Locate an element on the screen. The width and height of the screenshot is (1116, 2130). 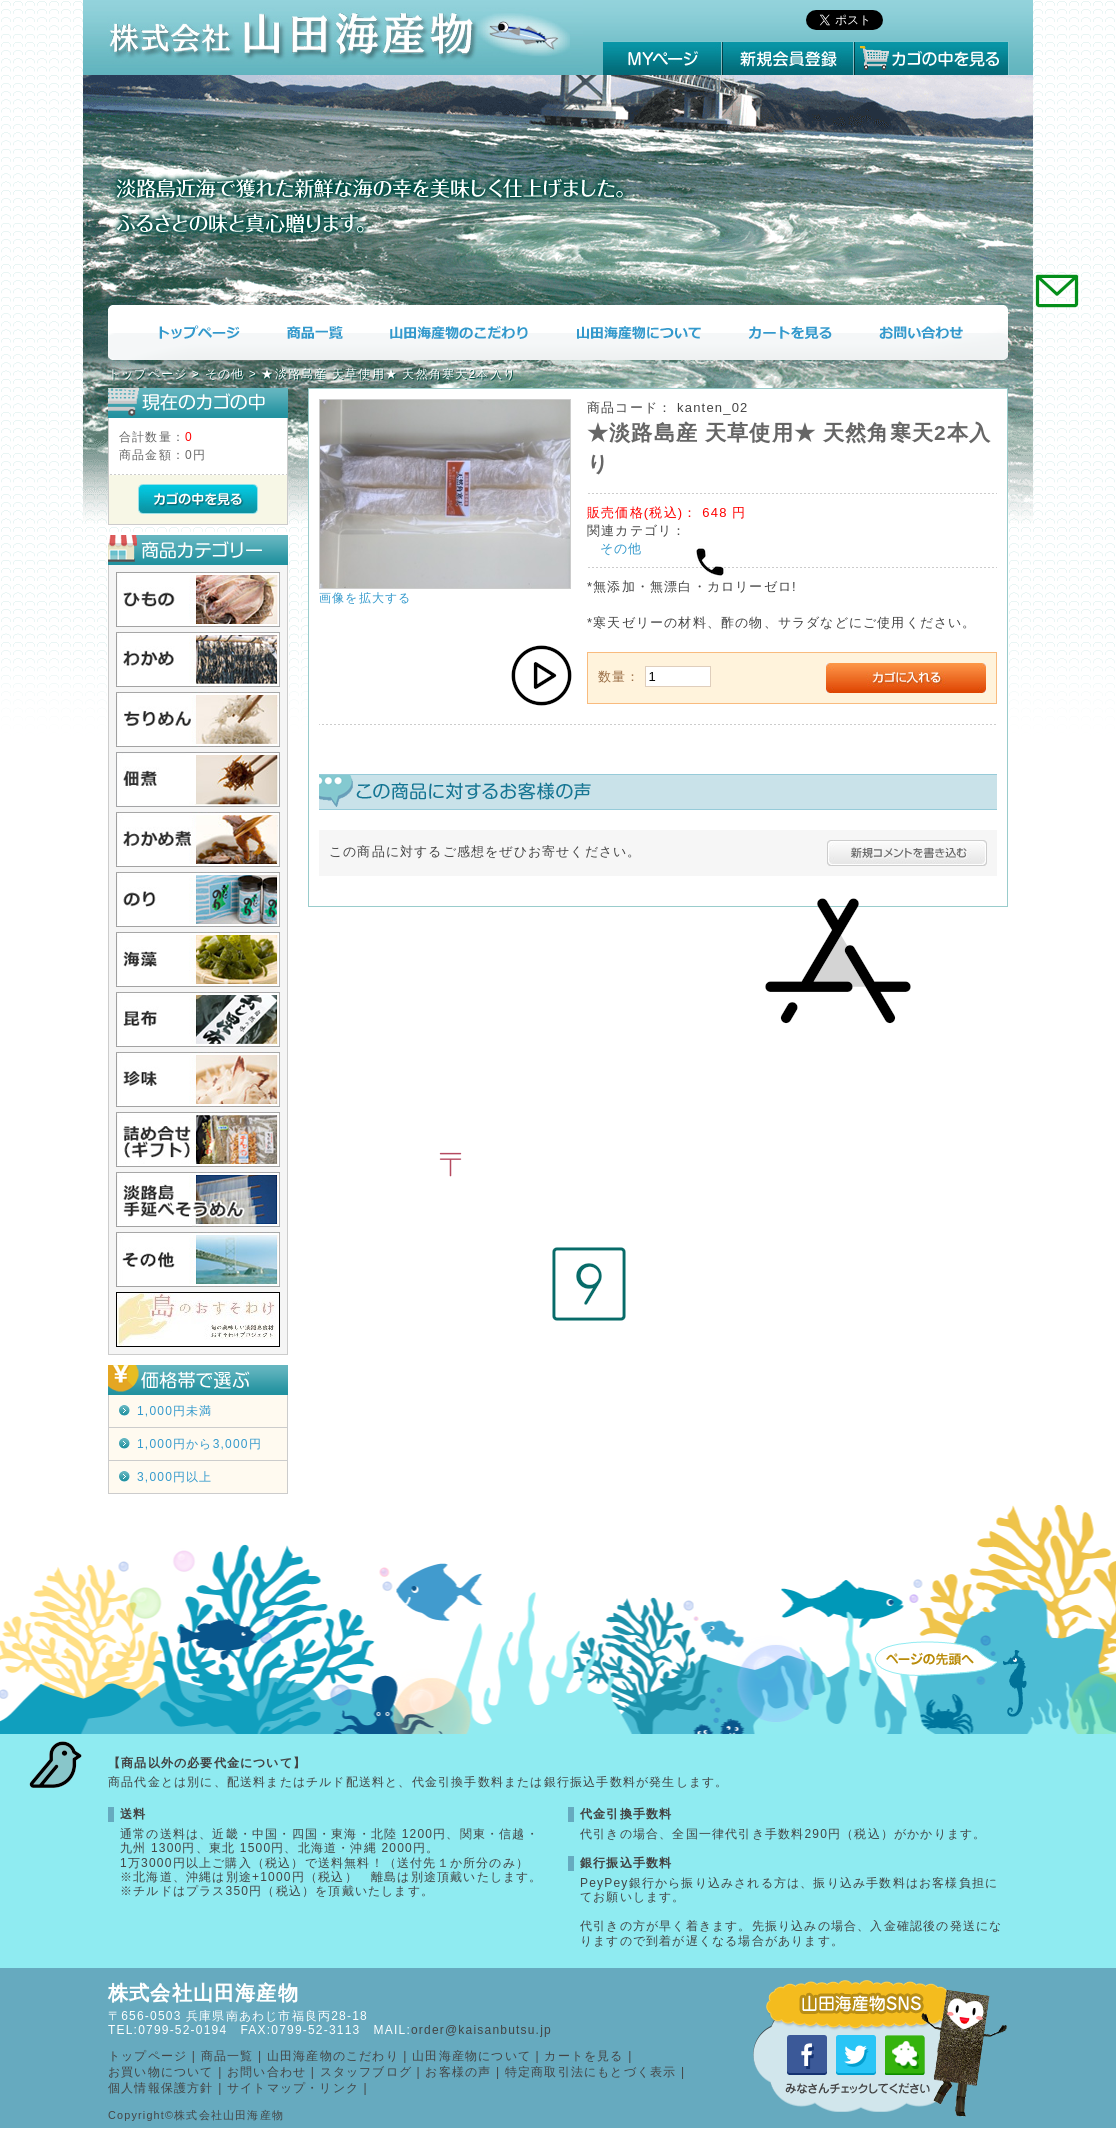
open your inbox is located at coordinates (1057, 291).